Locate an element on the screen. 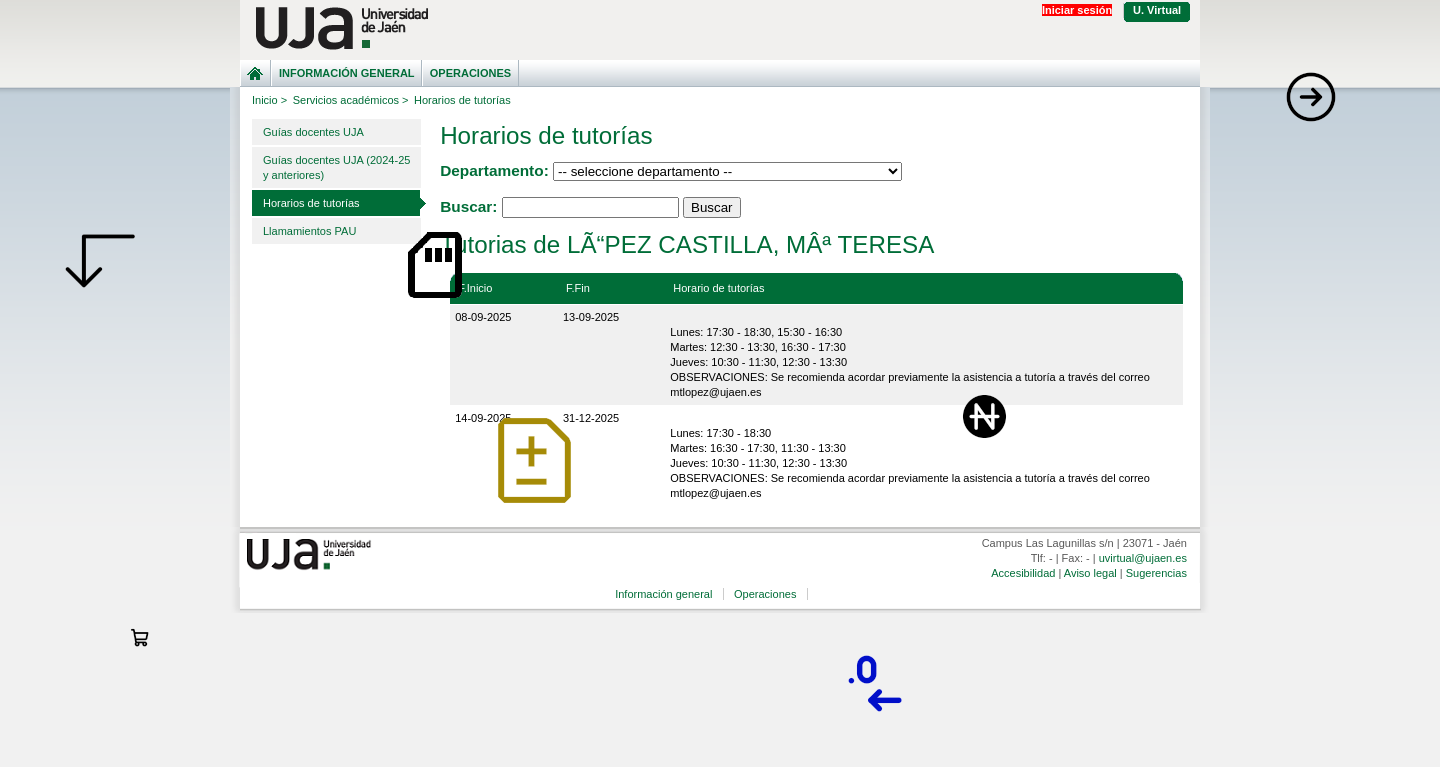  go back and down in navigation is located at coordinates (97, 255).